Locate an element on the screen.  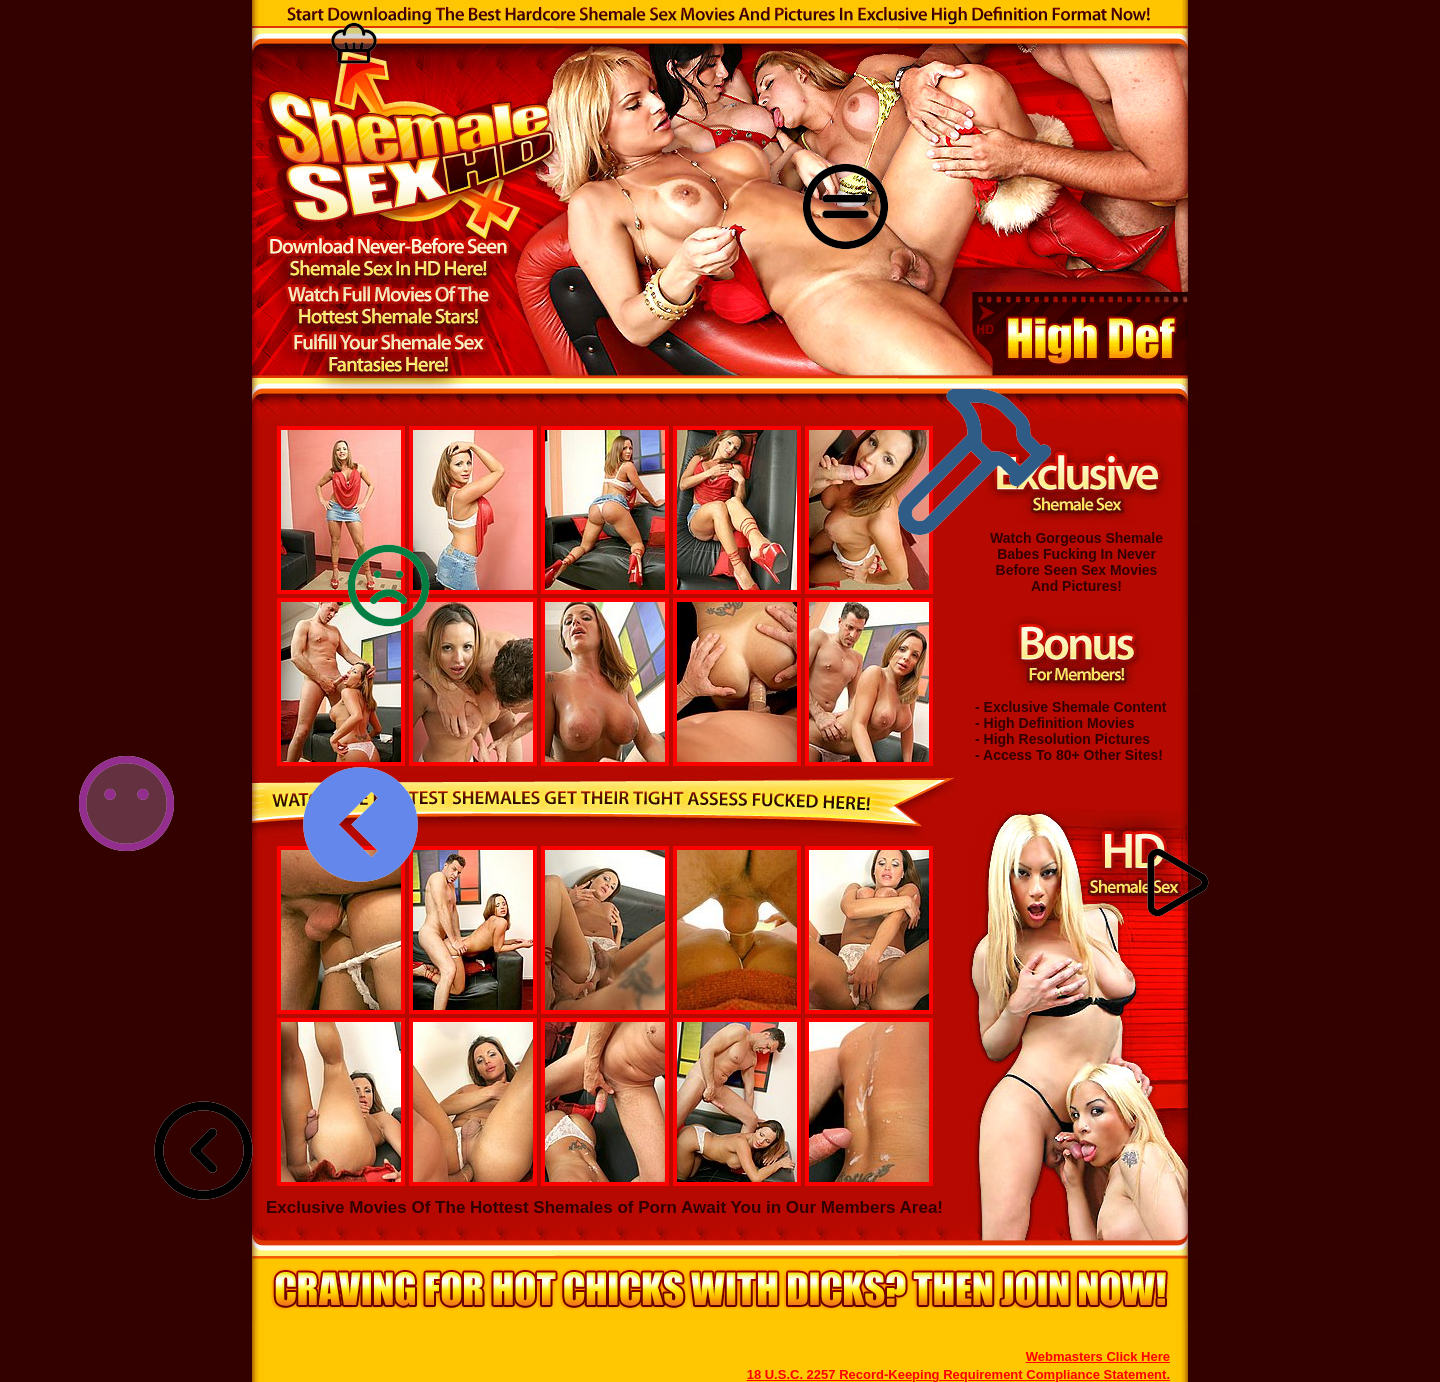
browse recipes or cooking content is located at coordinates (354, 44).